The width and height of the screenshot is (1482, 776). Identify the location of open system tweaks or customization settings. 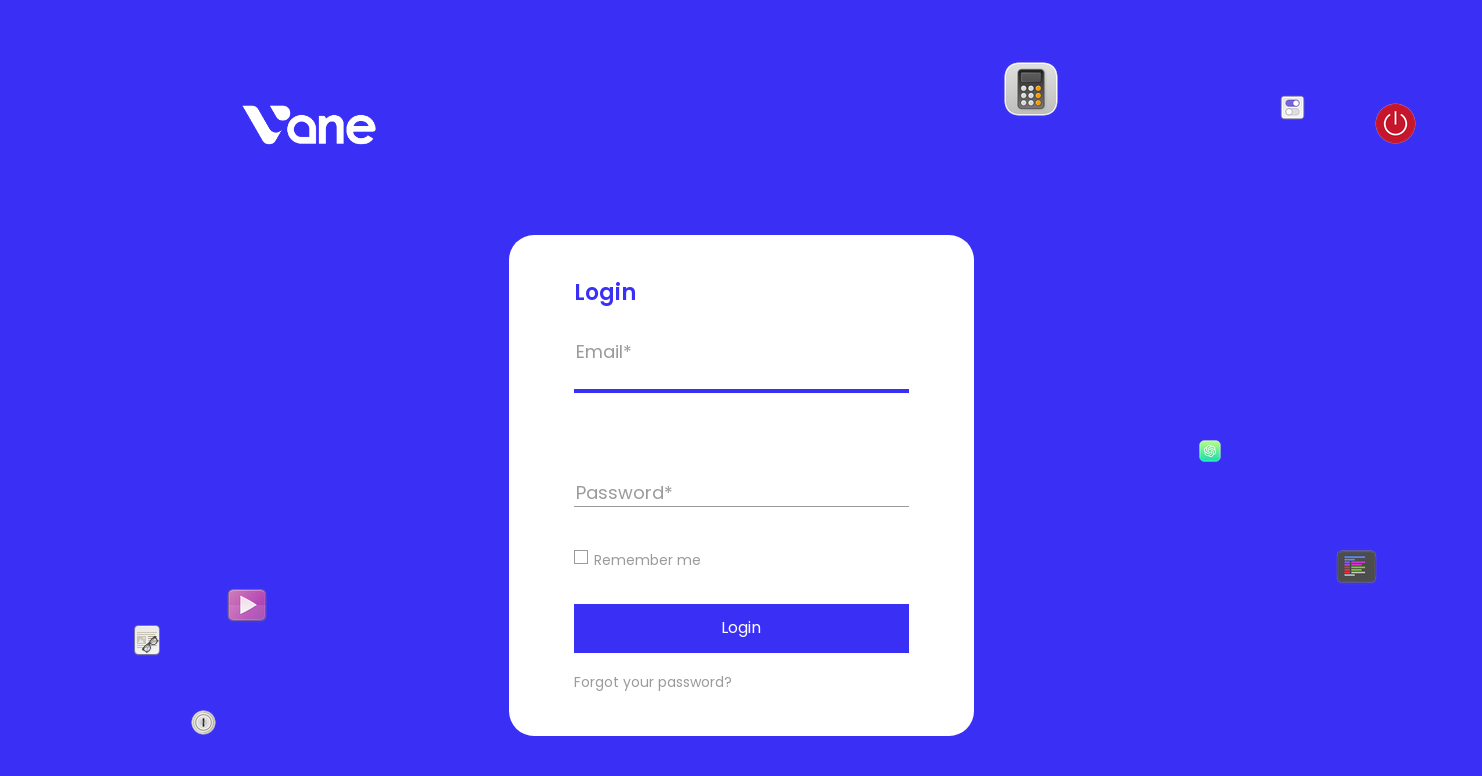
(1292, 107).